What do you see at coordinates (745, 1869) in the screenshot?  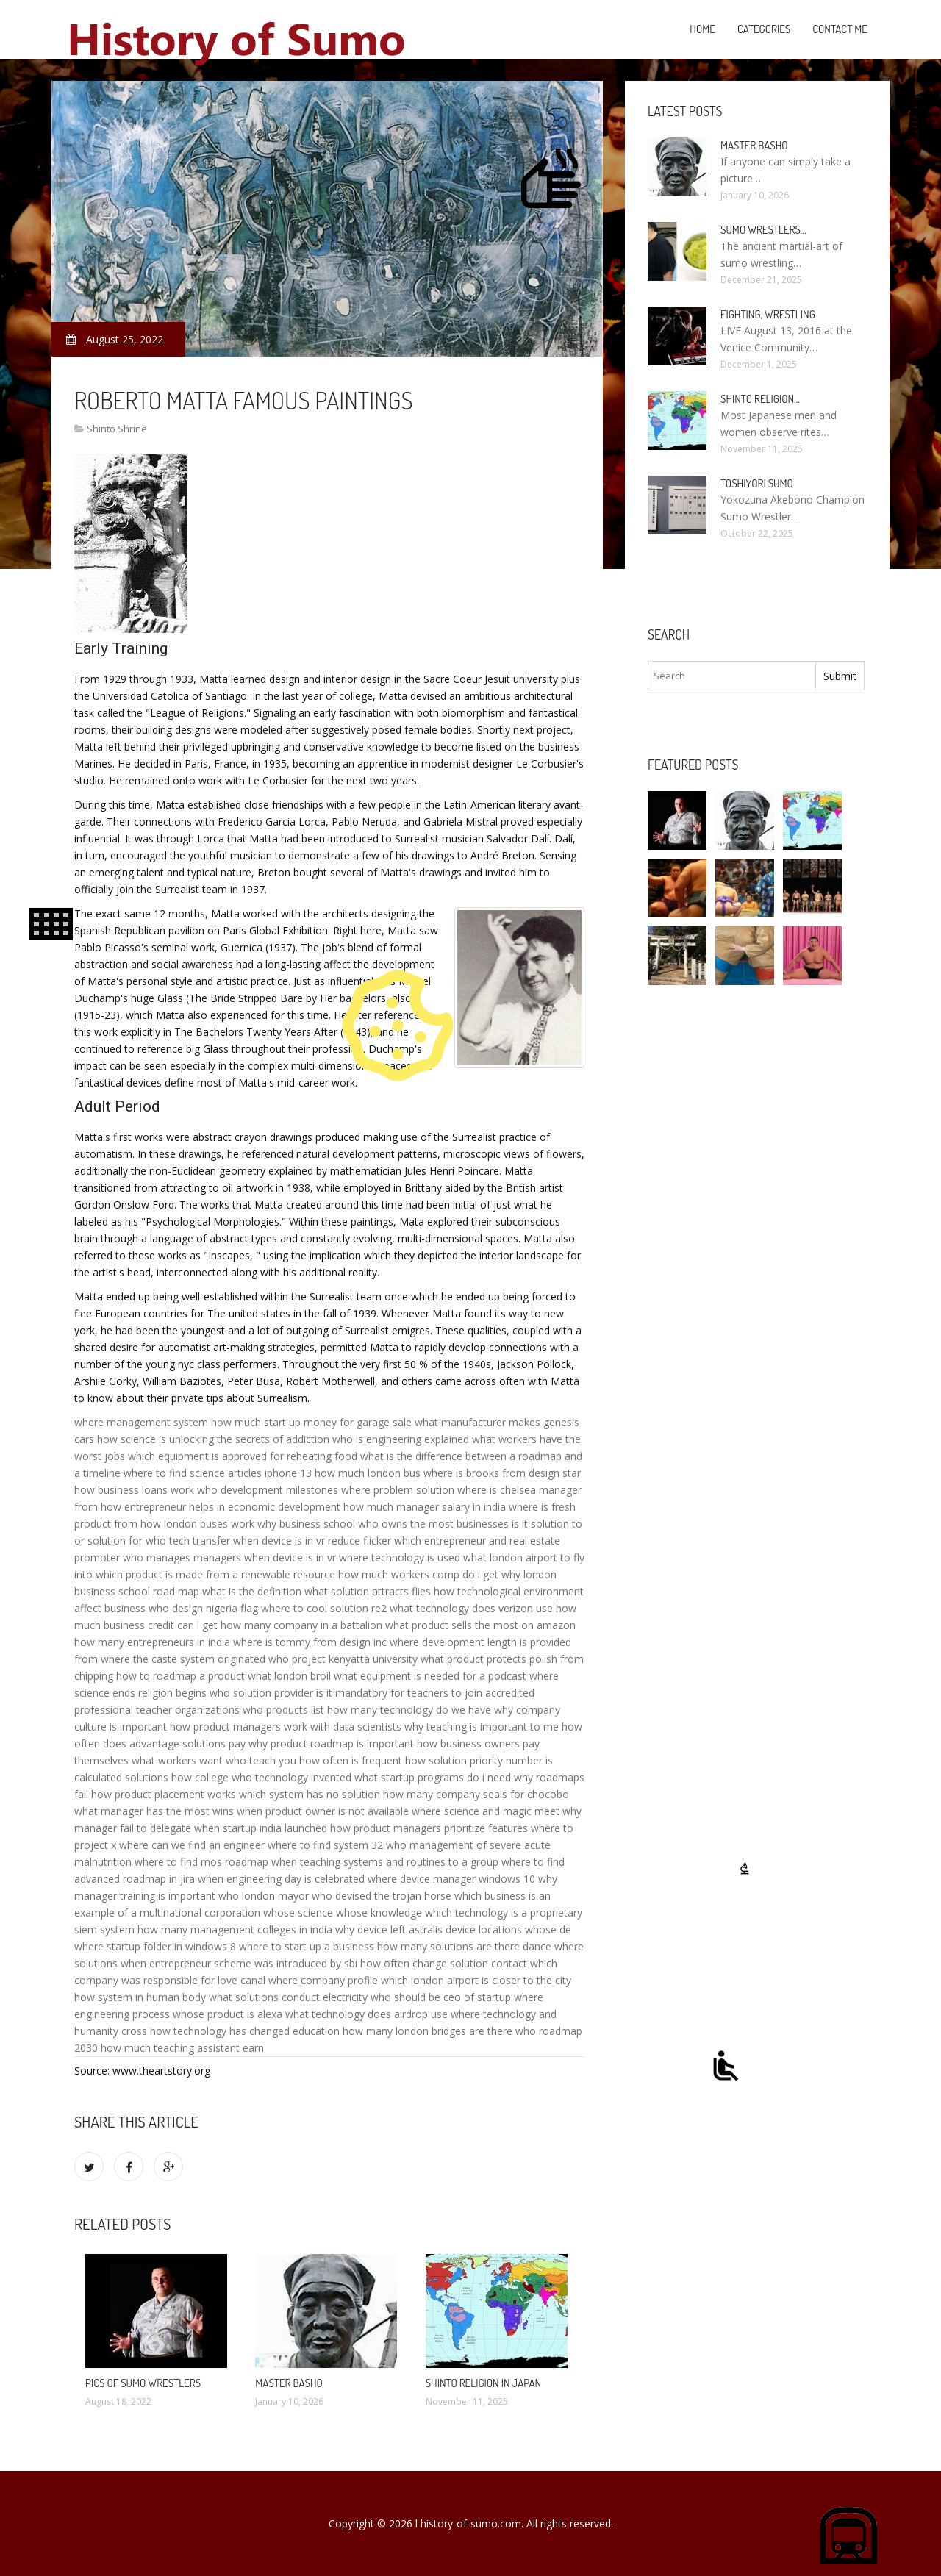 I see `access biotech or laboratory features` at bounding box center [745, 1869].